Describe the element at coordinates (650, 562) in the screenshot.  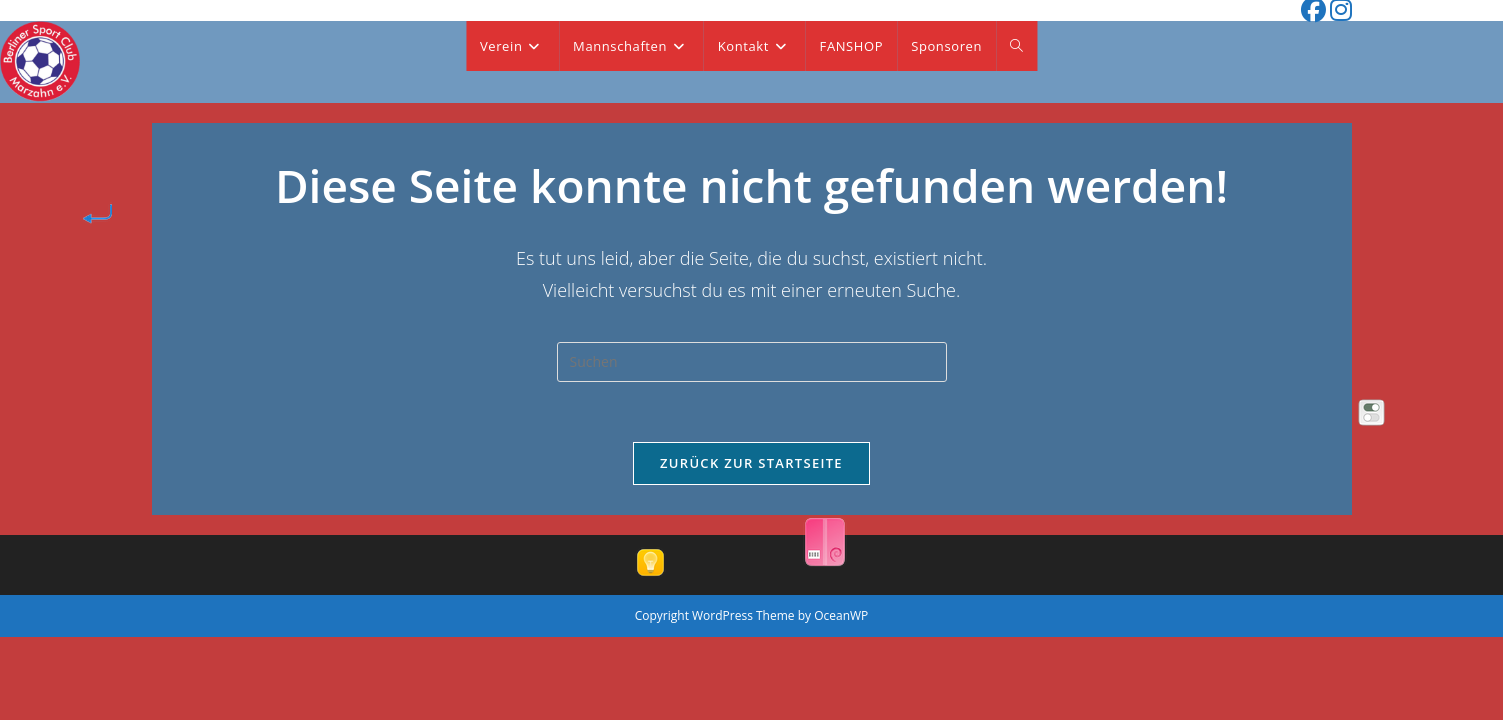
I see `open the Tips app for helpful hints and tutorials` at that location.